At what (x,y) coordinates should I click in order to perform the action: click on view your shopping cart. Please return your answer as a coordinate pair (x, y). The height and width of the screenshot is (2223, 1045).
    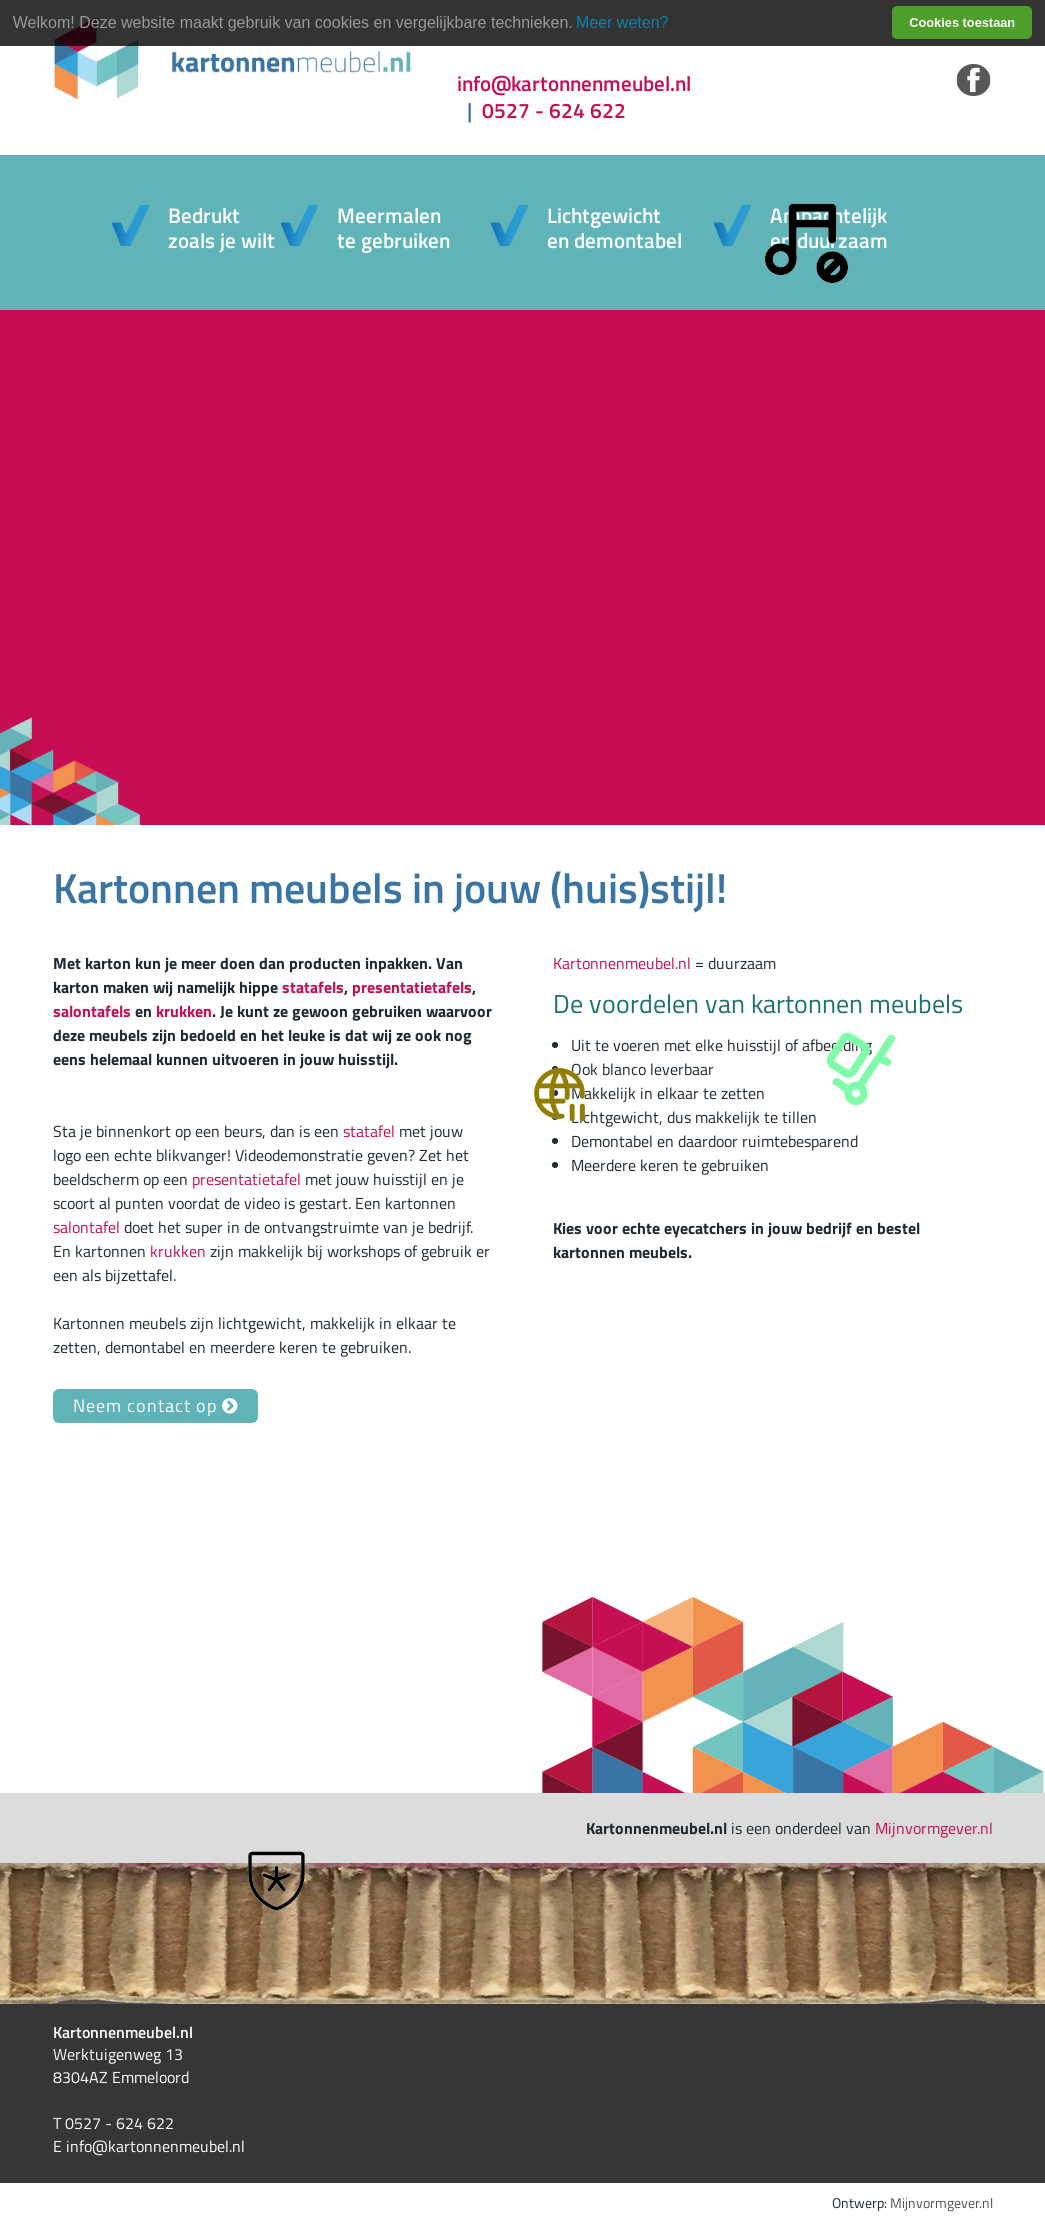
    Looking at the image, I should click on (860, 1066).